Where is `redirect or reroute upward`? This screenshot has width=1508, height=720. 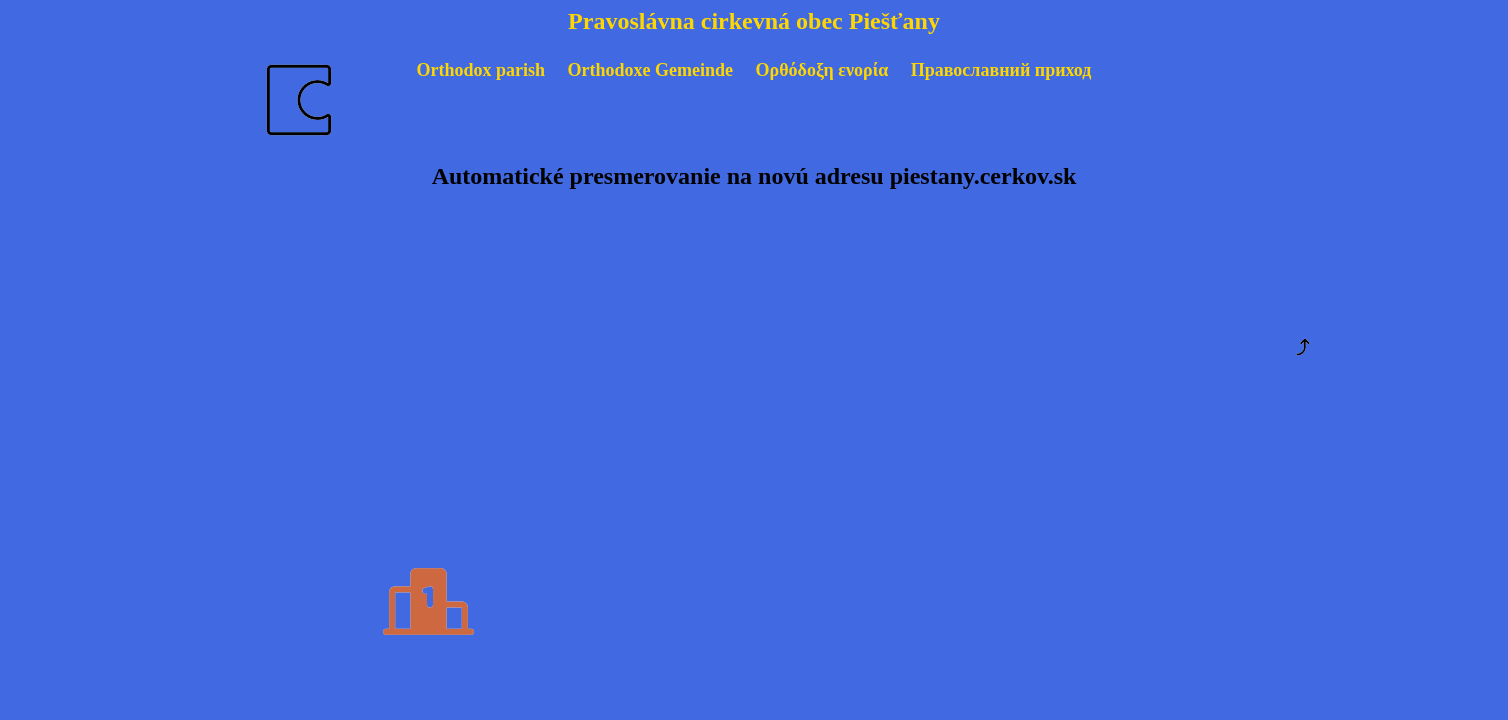
redirect or reroute upward is located at coordinates (1303, 347).